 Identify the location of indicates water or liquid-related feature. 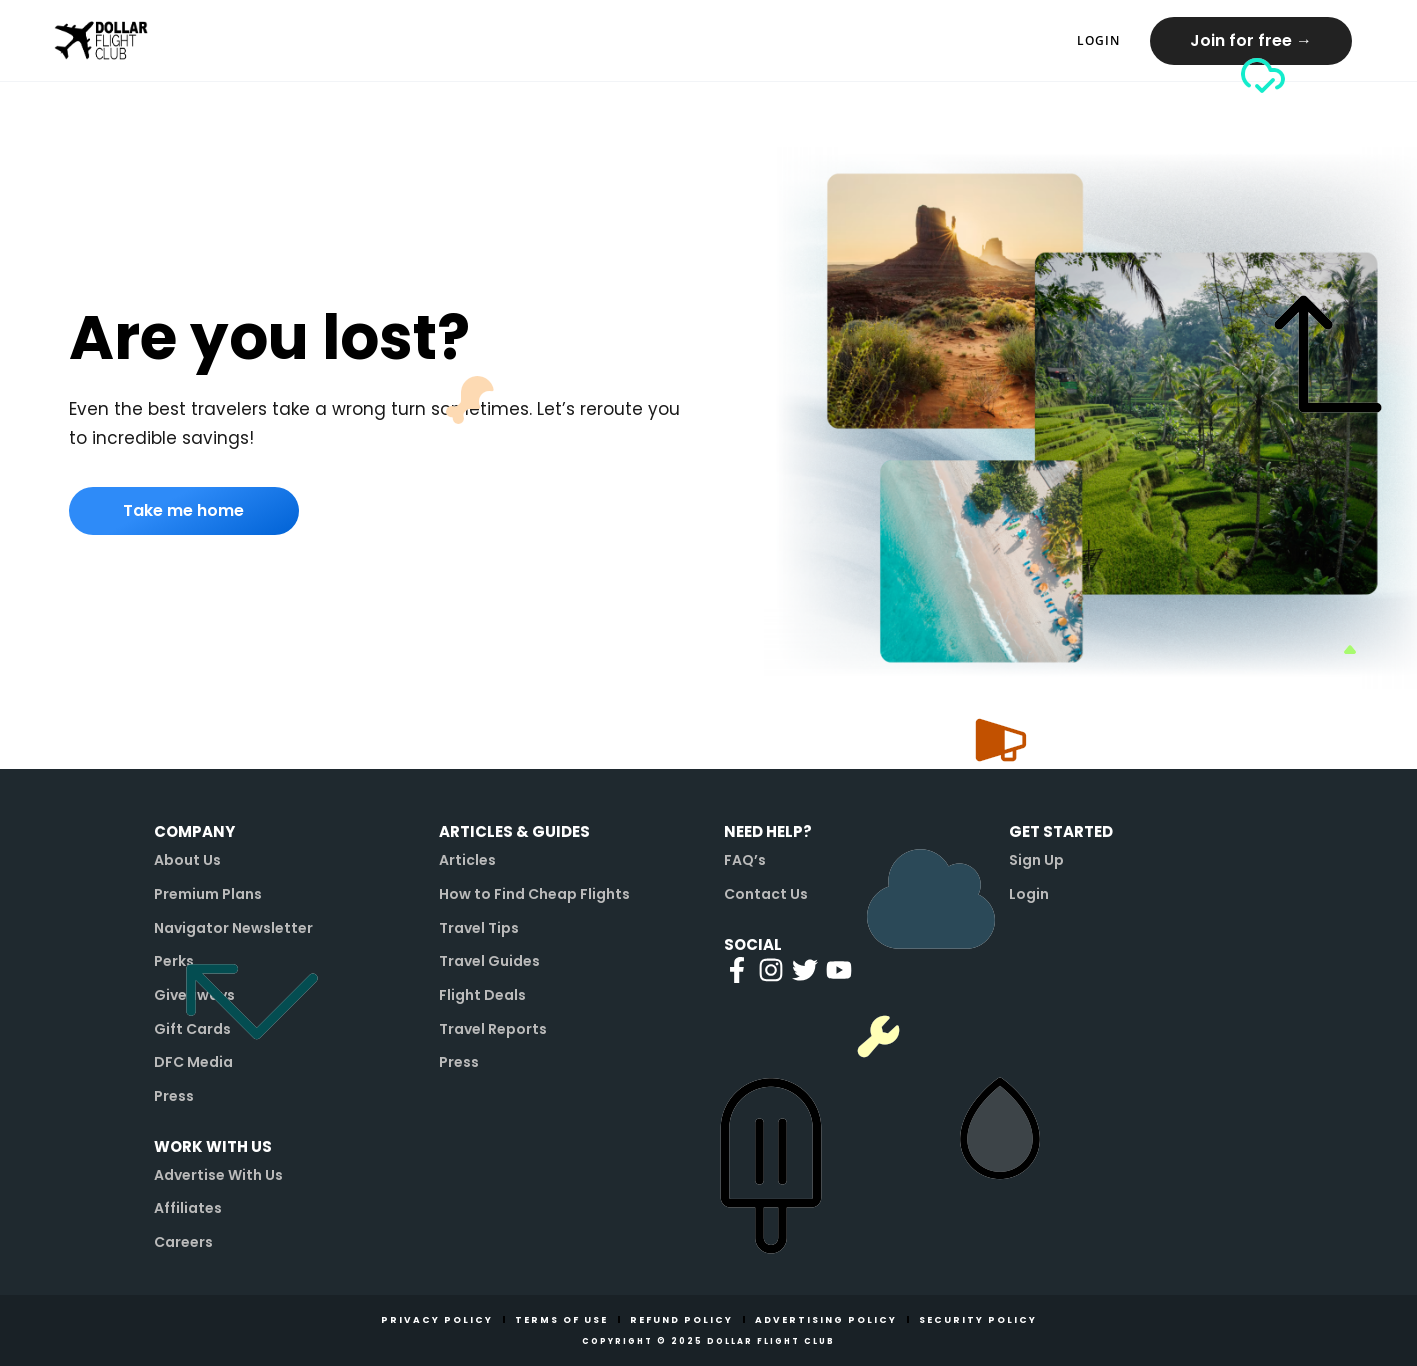
(1000, 1132).